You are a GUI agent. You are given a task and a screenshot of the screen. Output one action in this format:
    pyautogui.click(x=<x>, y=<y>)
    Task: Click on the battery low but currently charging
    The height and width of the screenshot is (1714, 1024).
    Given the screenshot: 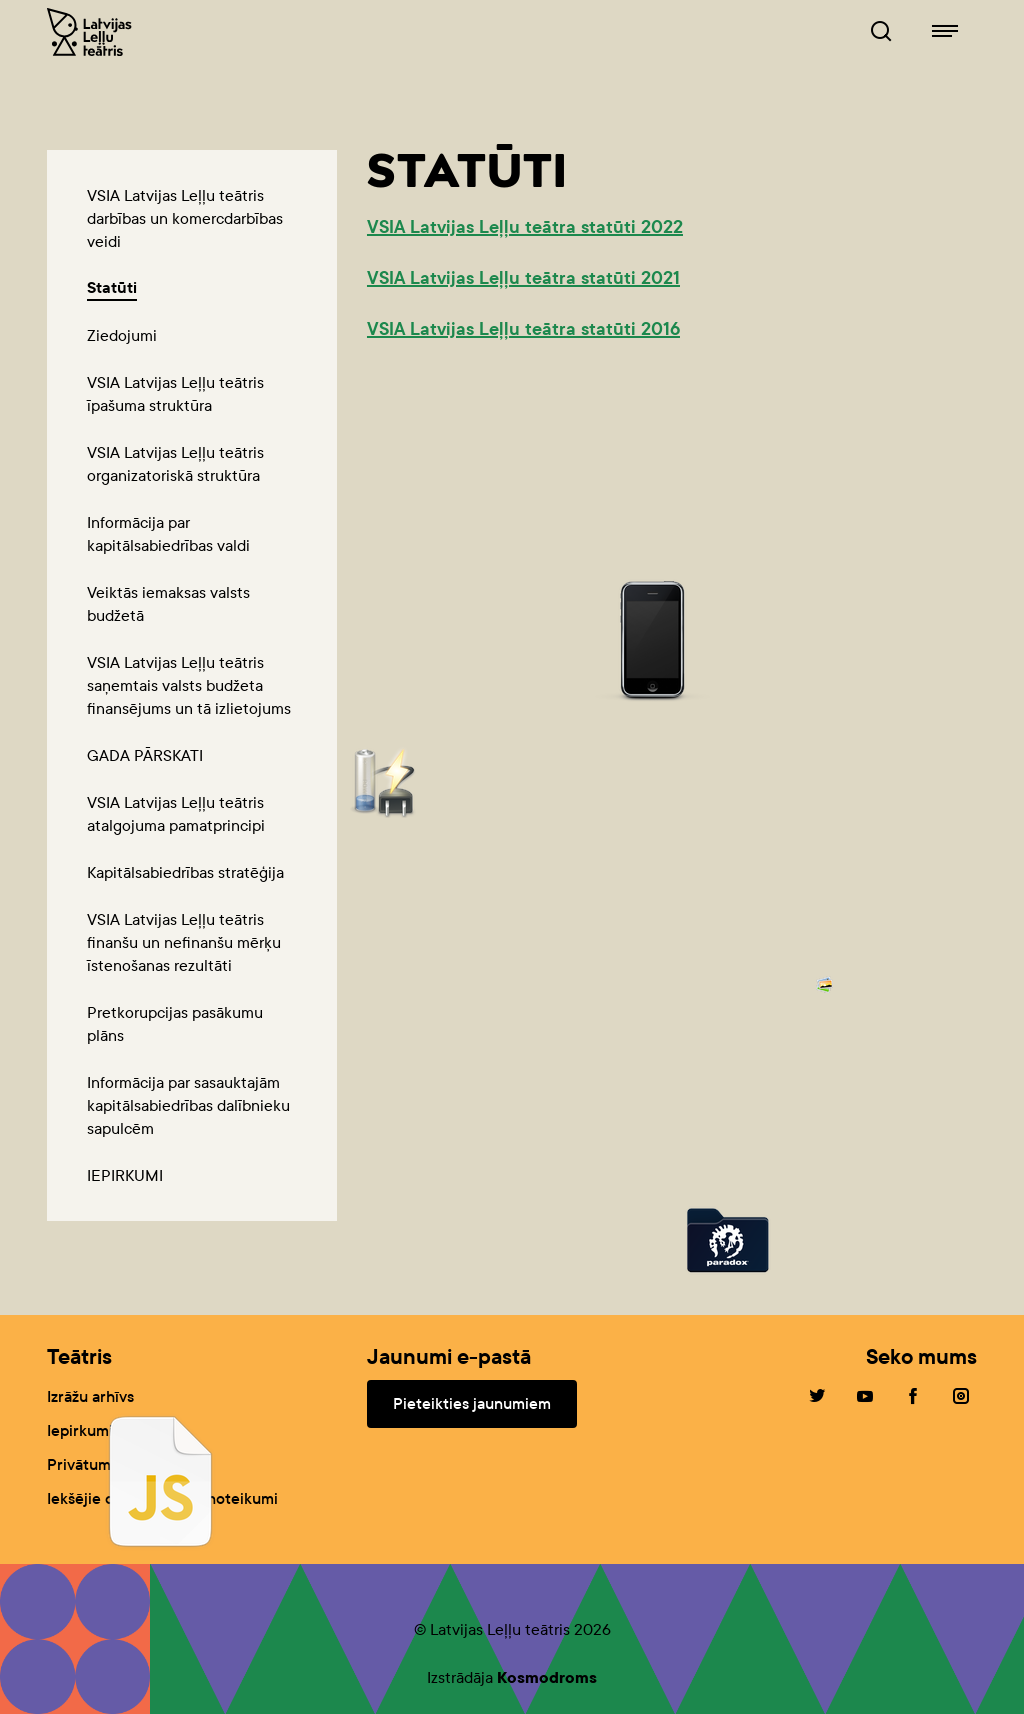 What is the action you would take?
    pyautogui.click(x=380, y=782)
    